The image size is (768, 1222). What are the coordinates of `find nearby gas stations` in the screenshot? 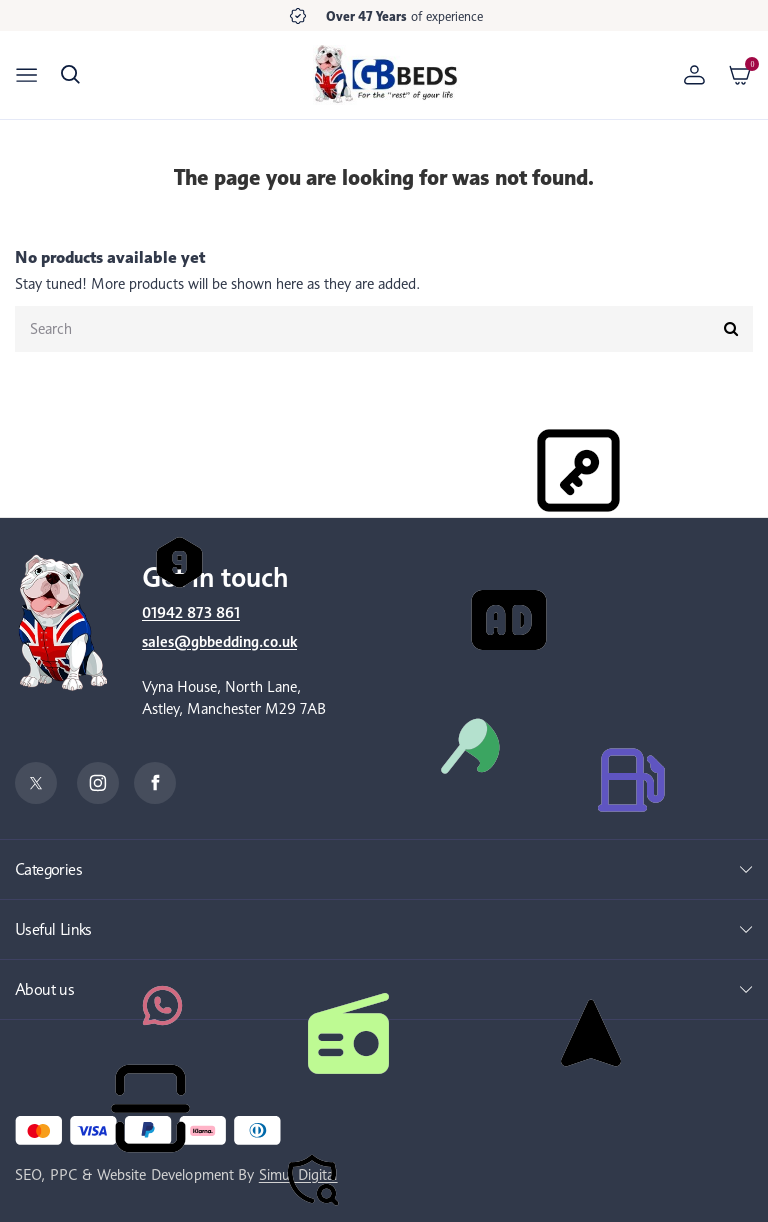 It's located at (633, 780).